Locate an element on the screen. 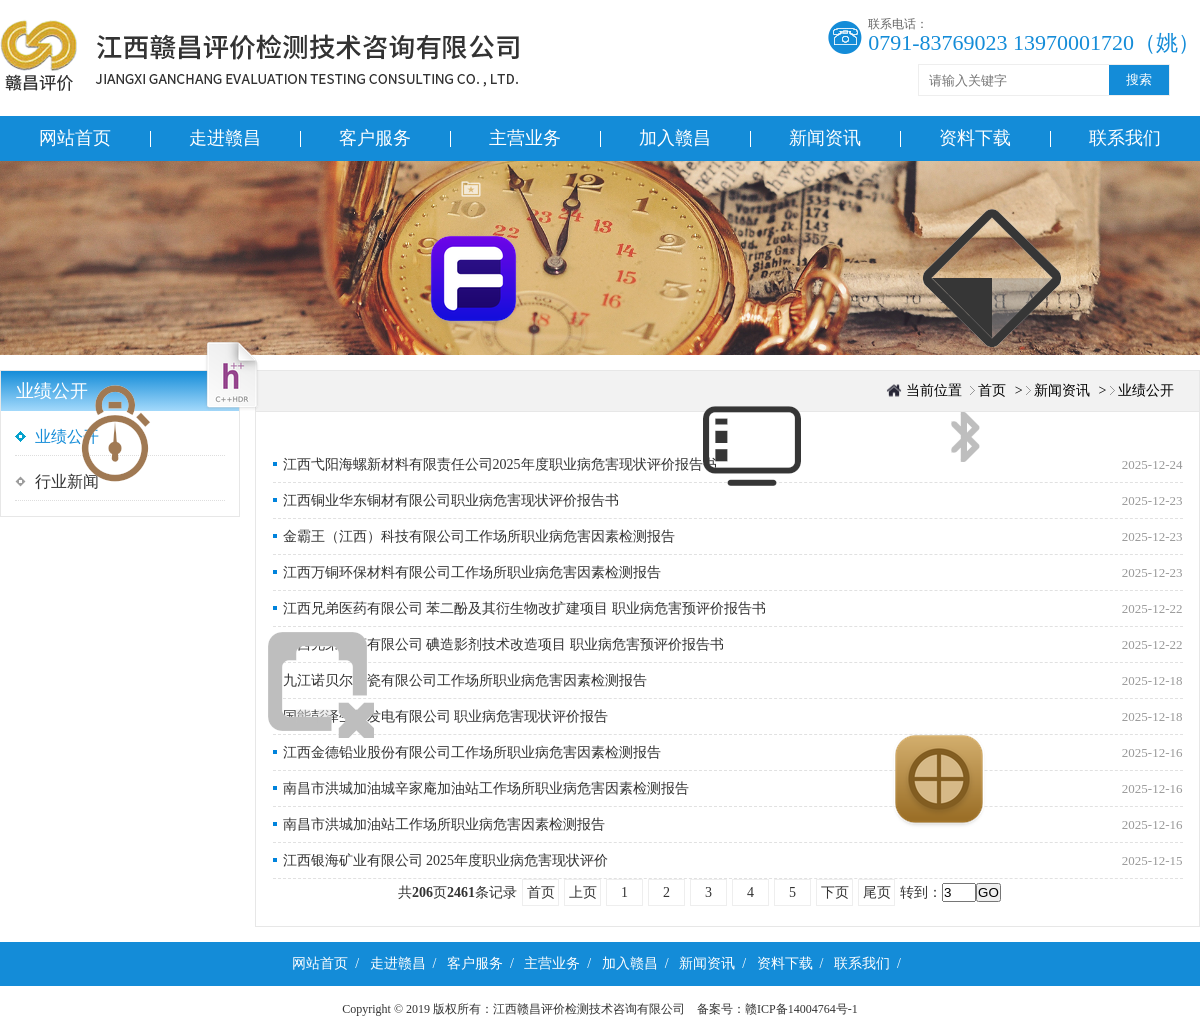 The height and width of the screenshot is (1017, 1200). open floorp browser is located at coordinates (473, 278).